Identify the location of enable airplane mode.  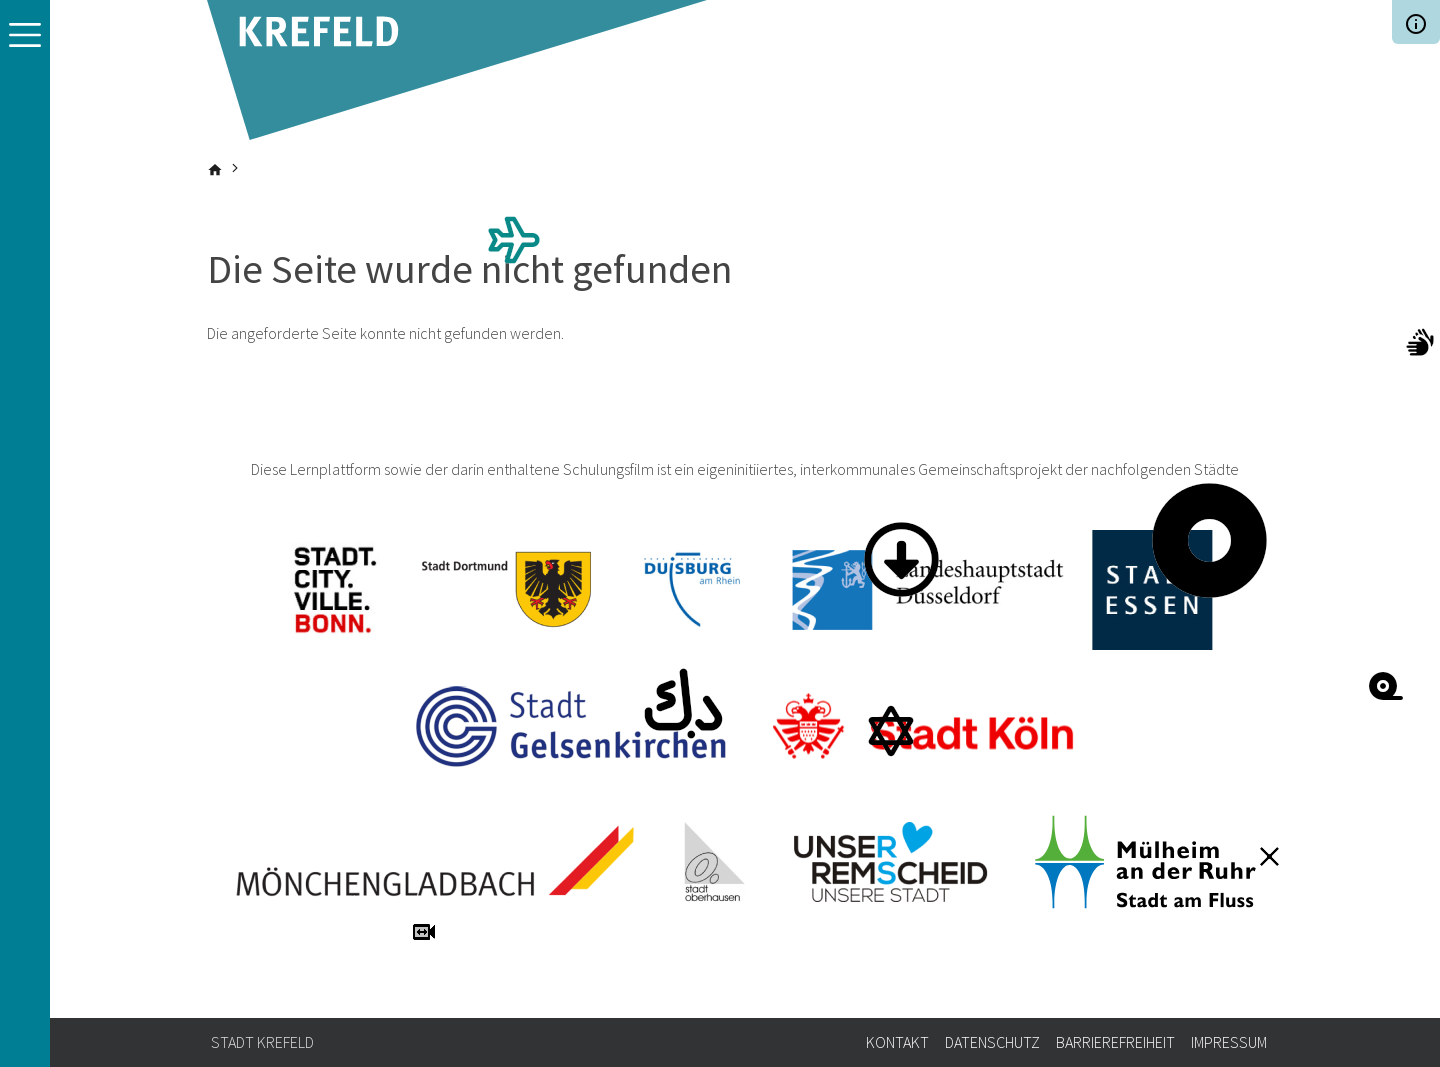
(514, 240).